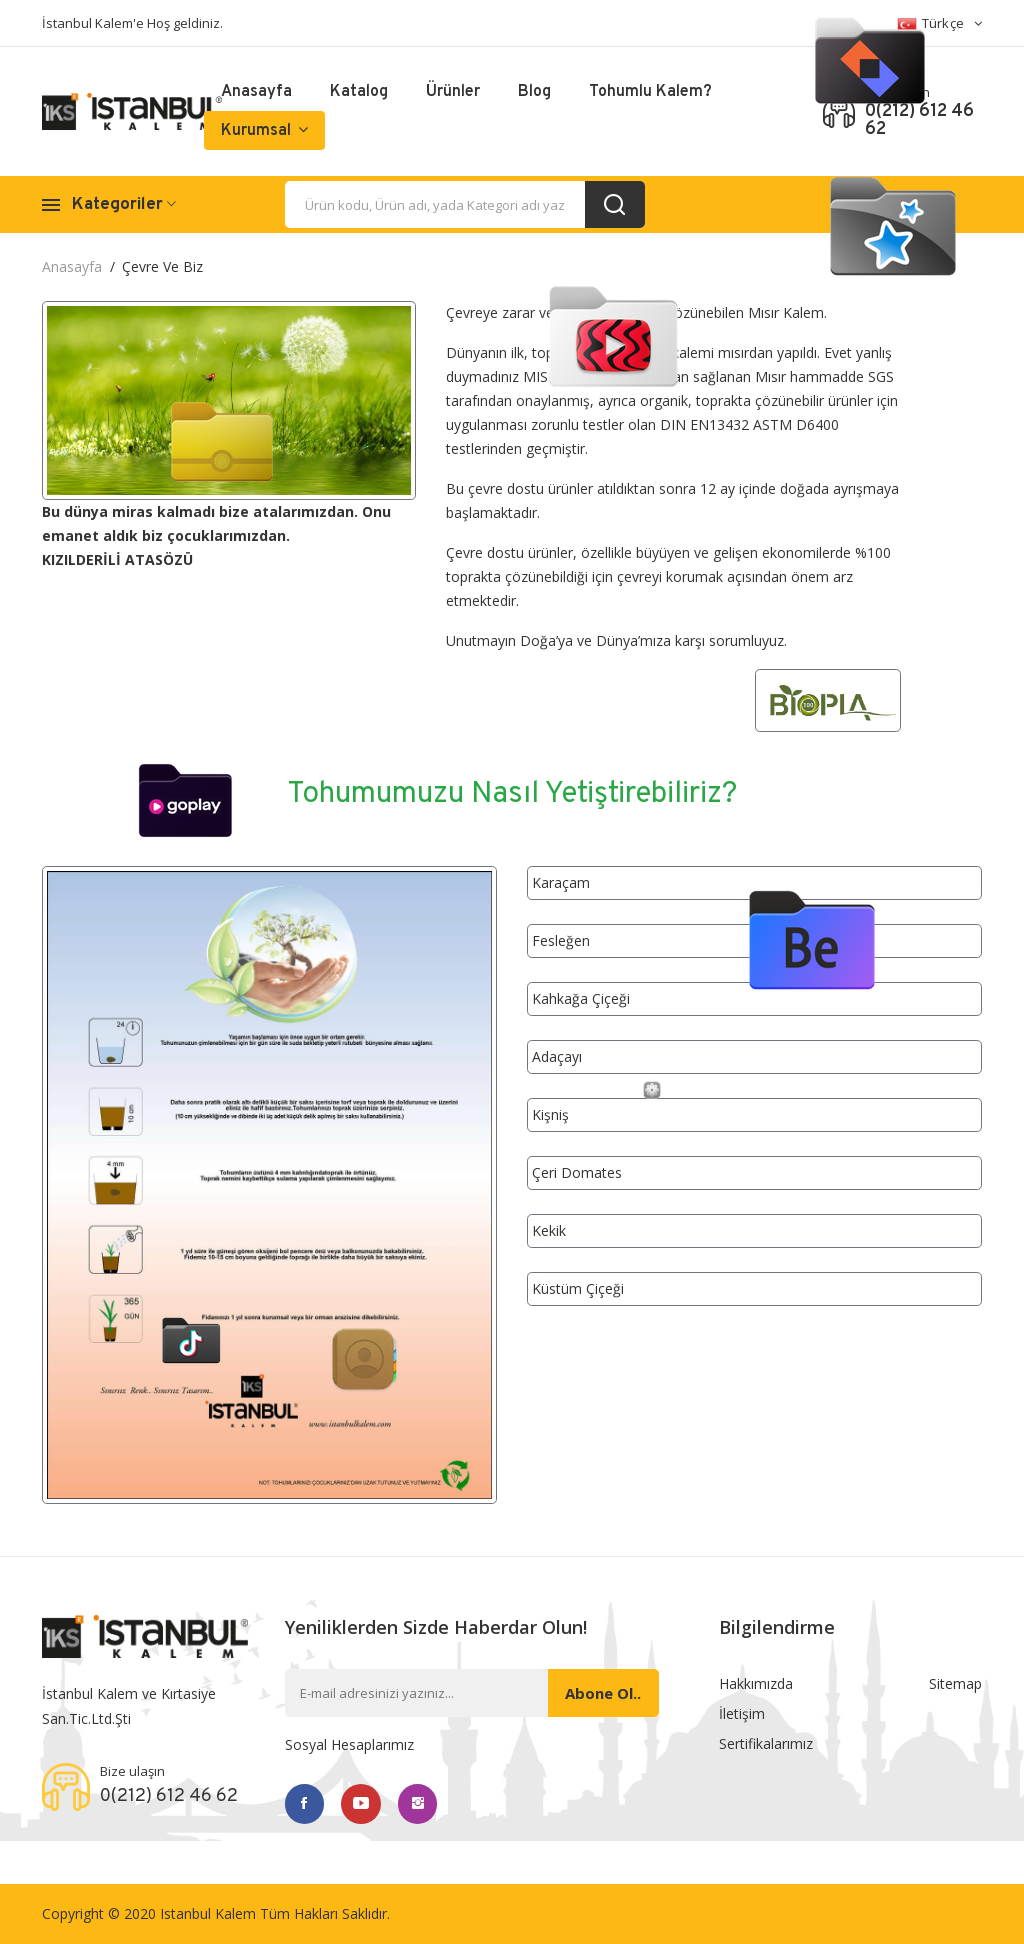  I want to click on open your Anki flashcard collection folder, so click(892, 229).